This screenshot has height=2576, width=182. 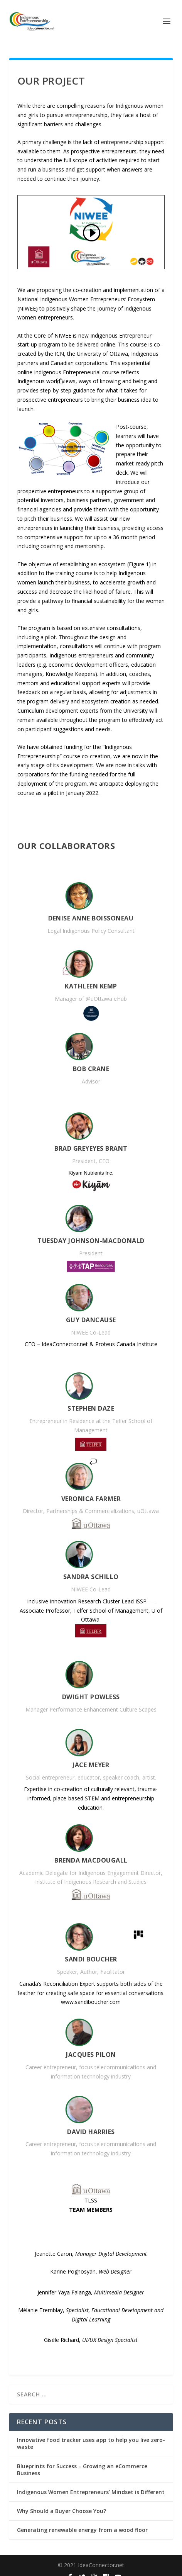 What do you see at coordinates (60, 381) in the screenshot?
I see `upload or select a file` at bounding box center [60, 381].